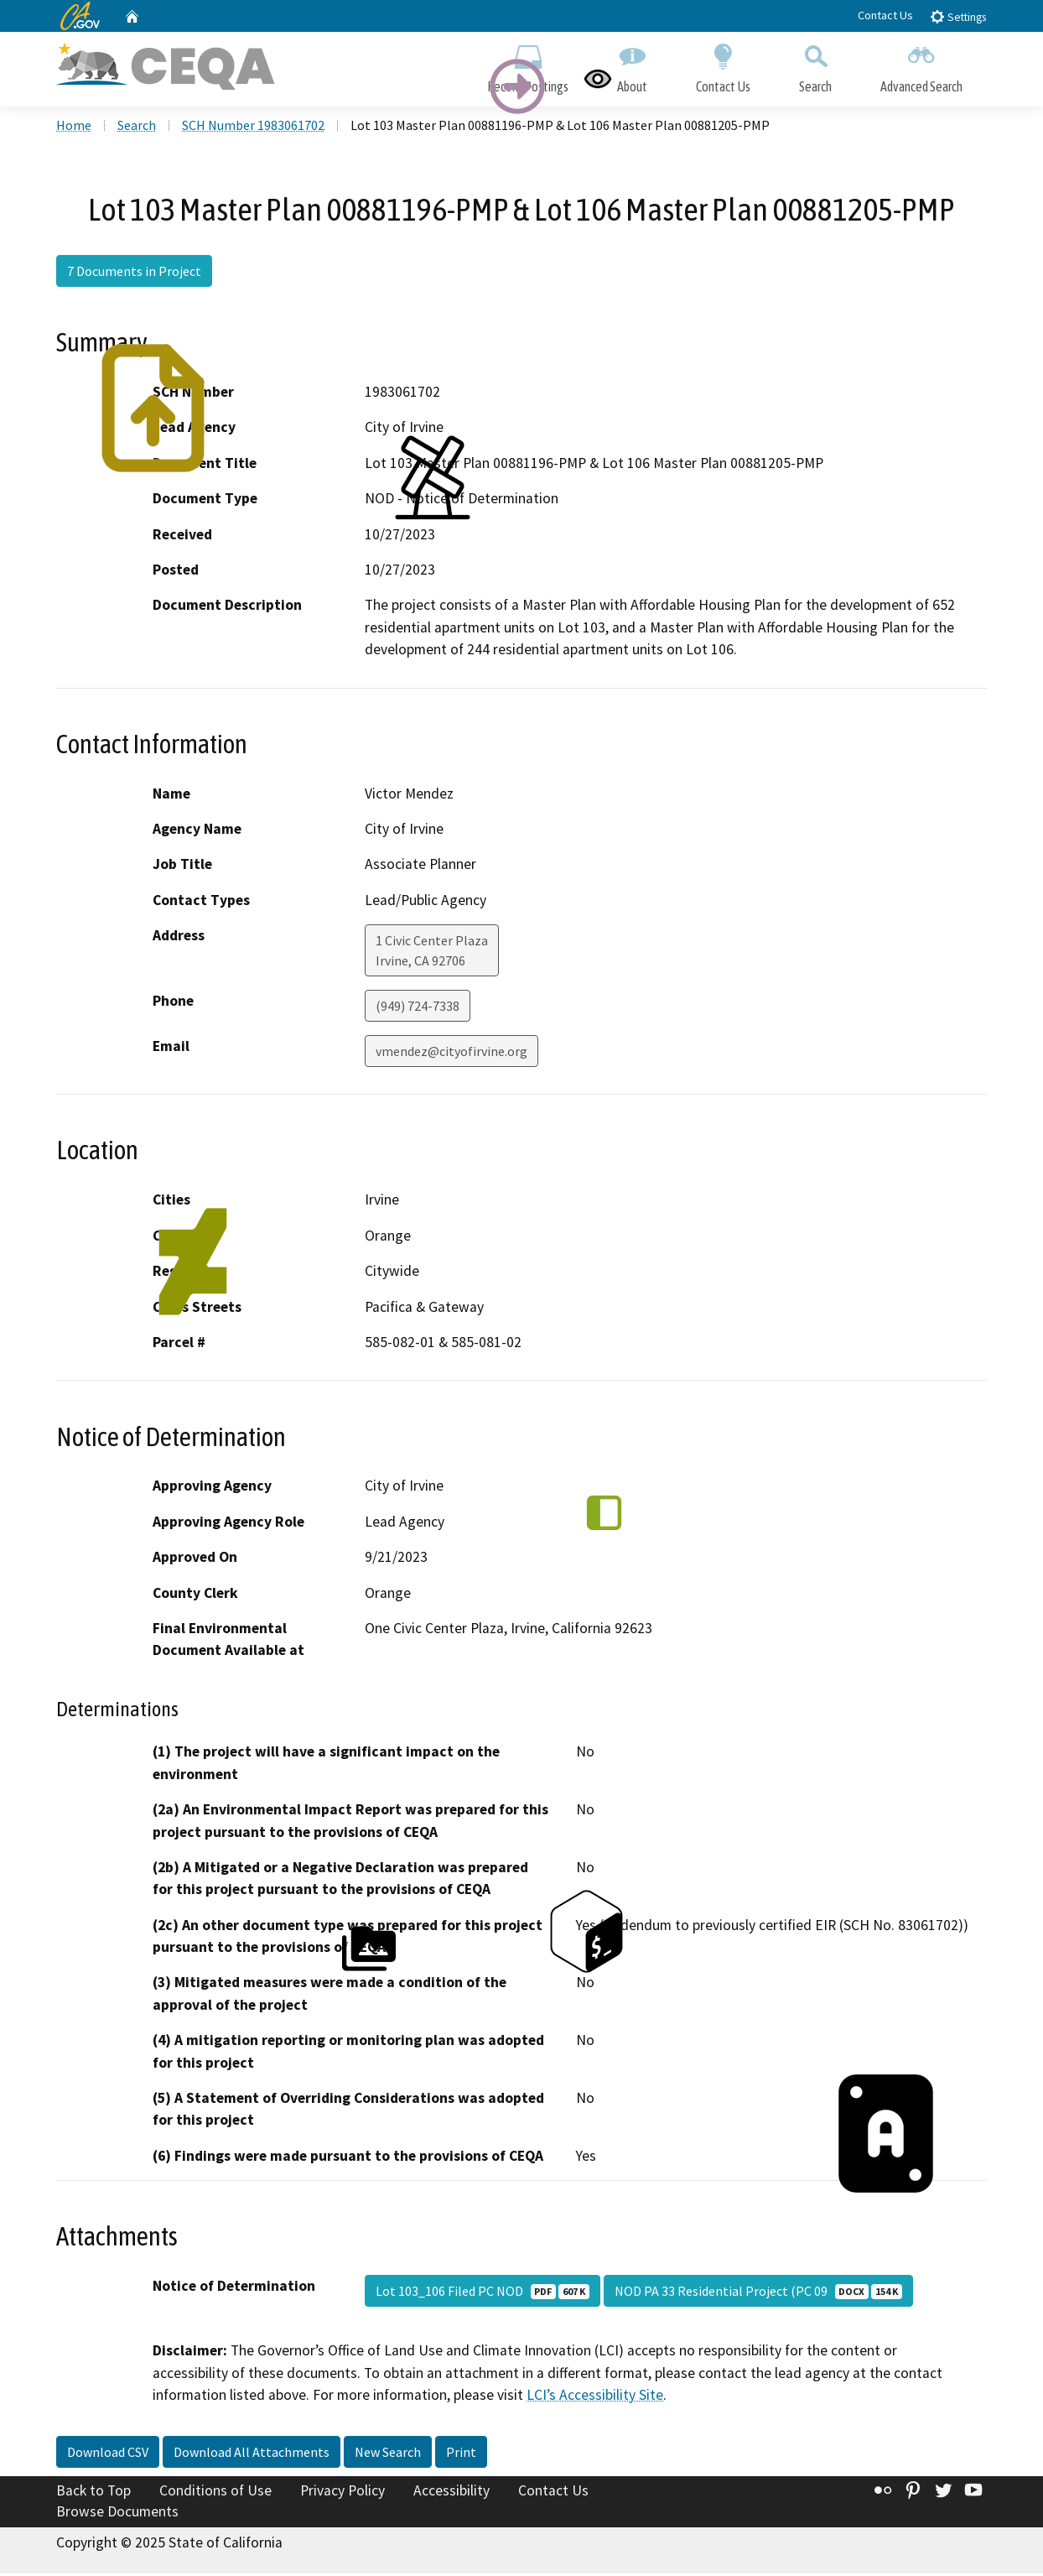 This screenshot has width=1043, height=2576. What do you see at coordinates (369, 1949) in the screenshot?
I see `access your photo library` at bounding box center [369, 1949].